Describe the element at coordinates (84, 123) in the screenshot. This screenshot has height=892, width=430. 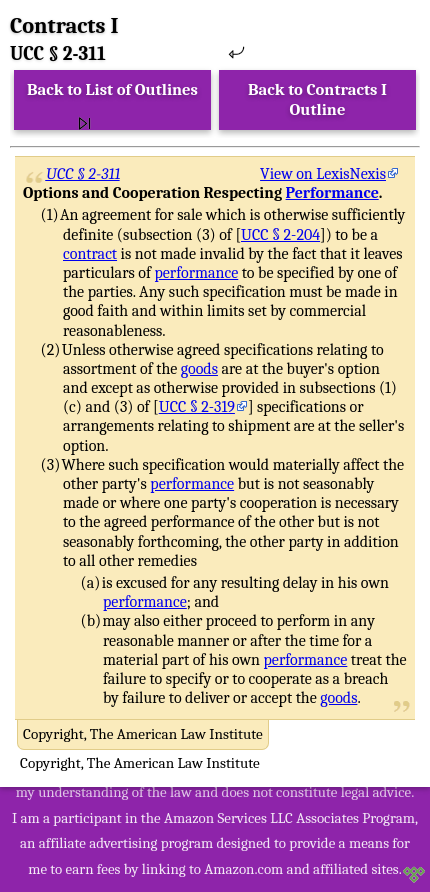
I see `skip to the next track` at that location.